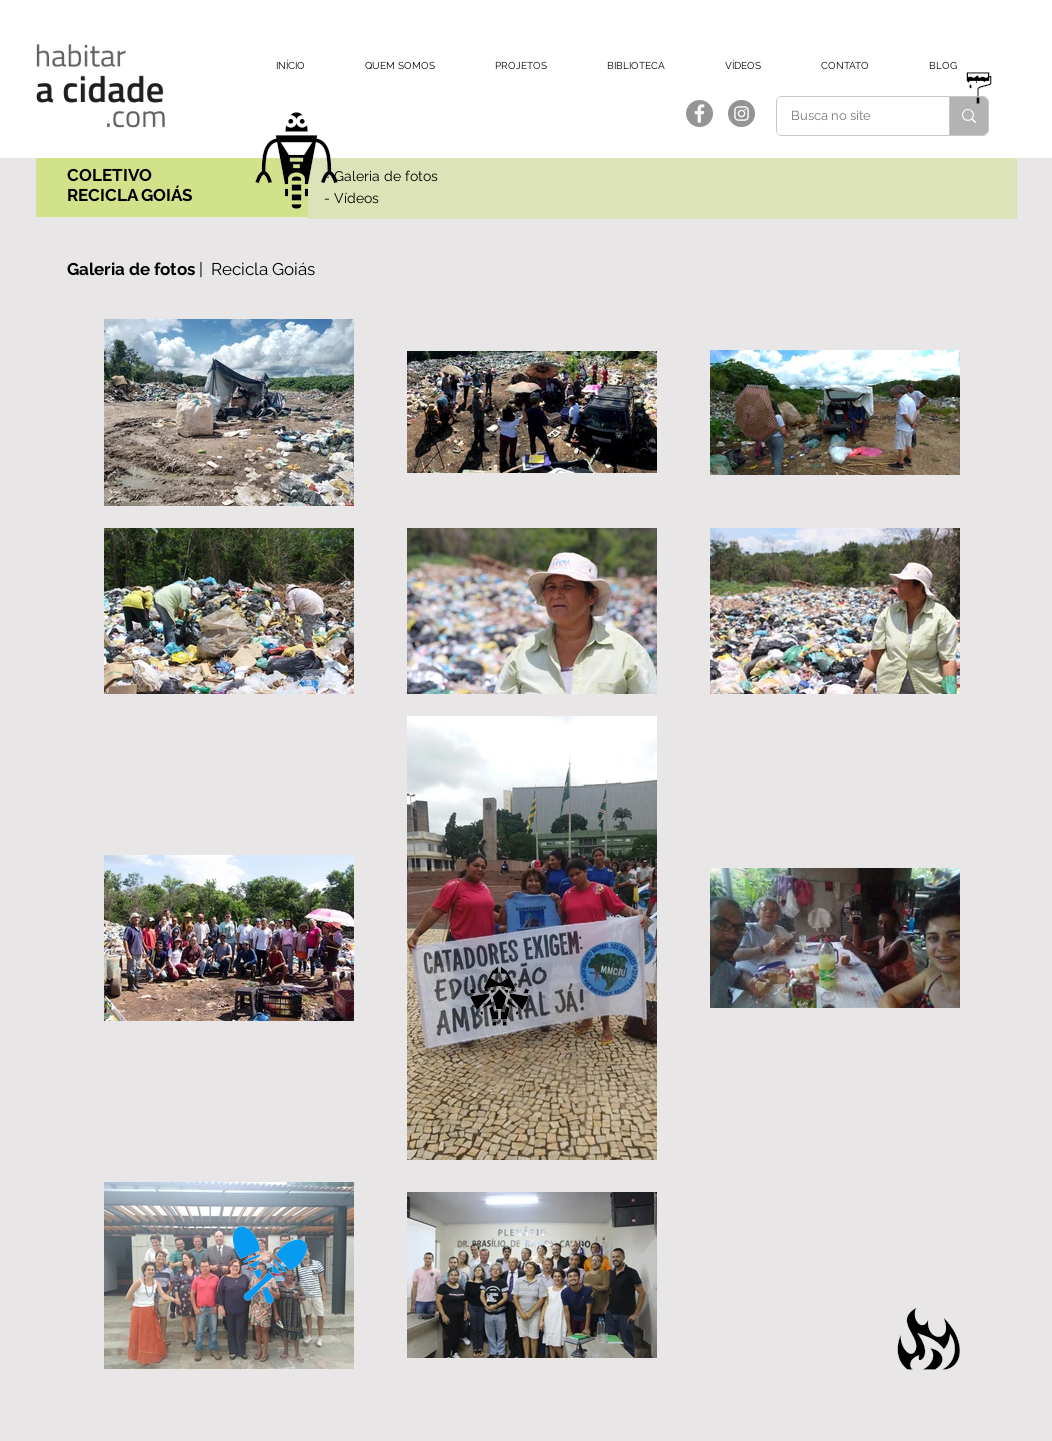 This screenshot has width=1052, height=1441. I want to click on launch a space game or sci-fi themed app, so click(499, 995).